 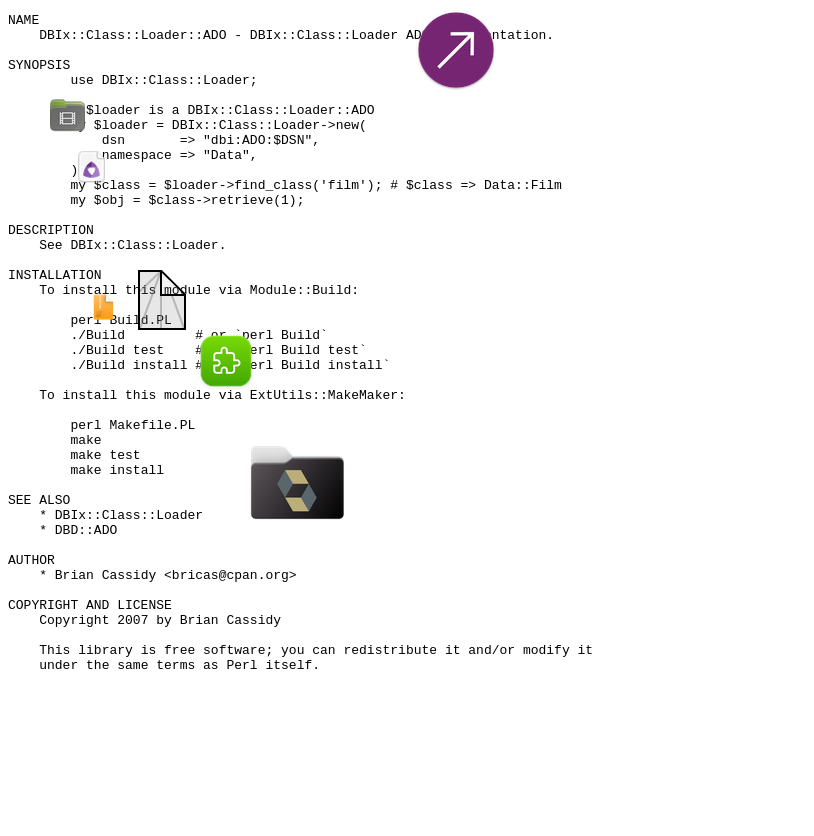 What do you see at coordinates (162, 300) in the screenshot?
I see `view email drafts folder` at bounding box center [162, 300].